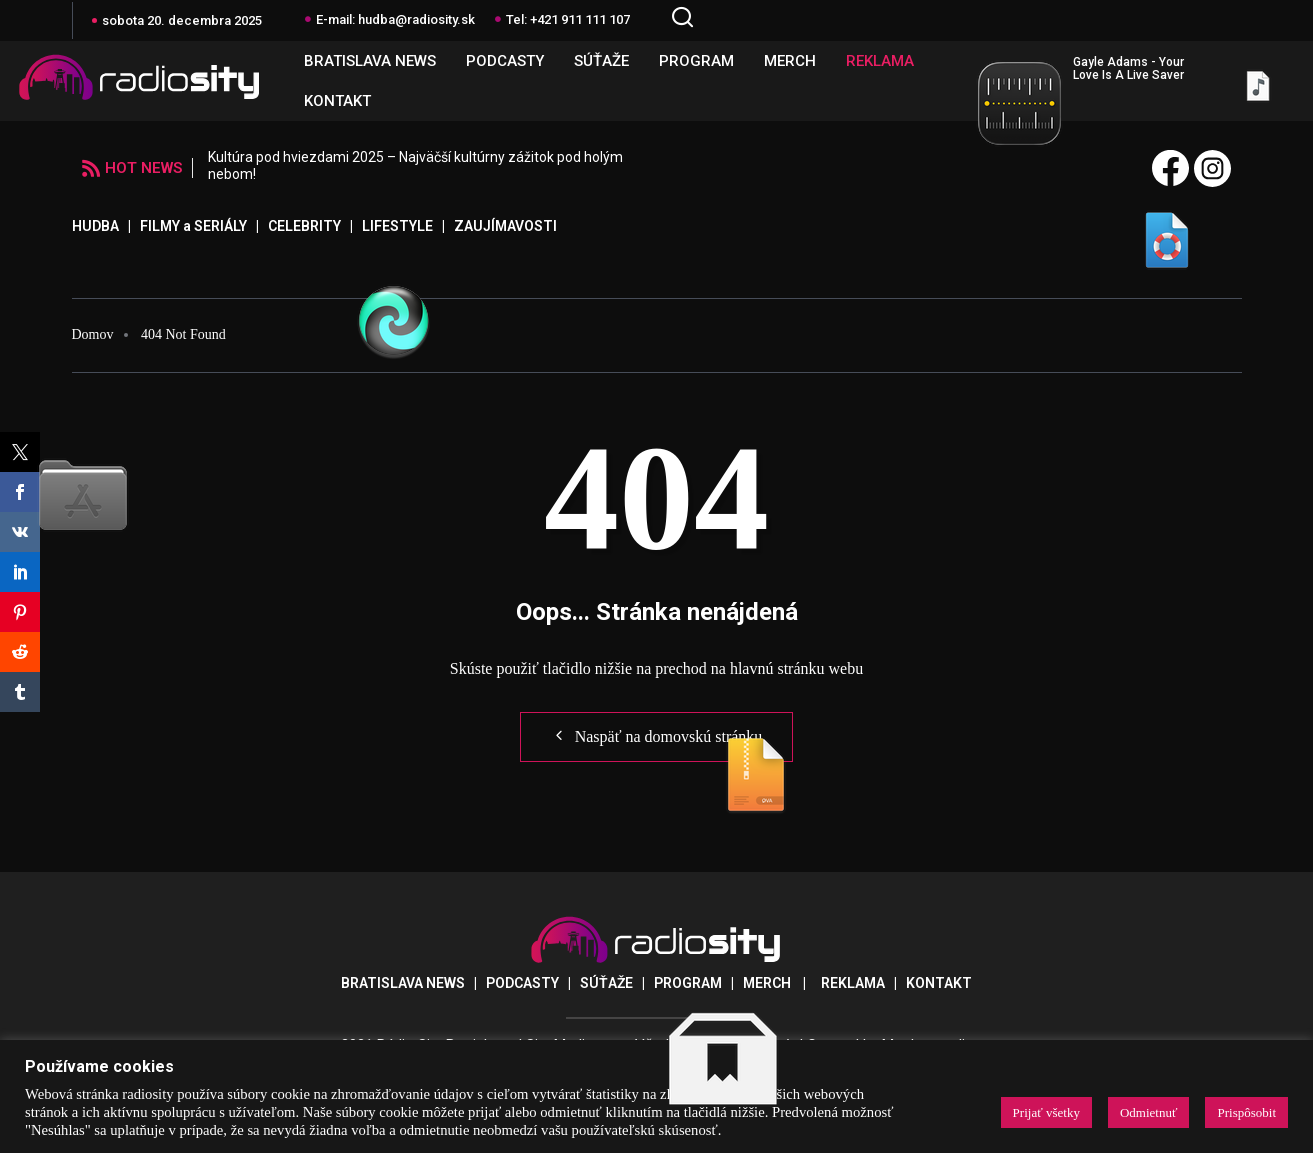  What do you see at coordinates (1167, 240) in the screenshot?
I see `a compiled html help file (.chm)` at bounding box center [1167, 240].